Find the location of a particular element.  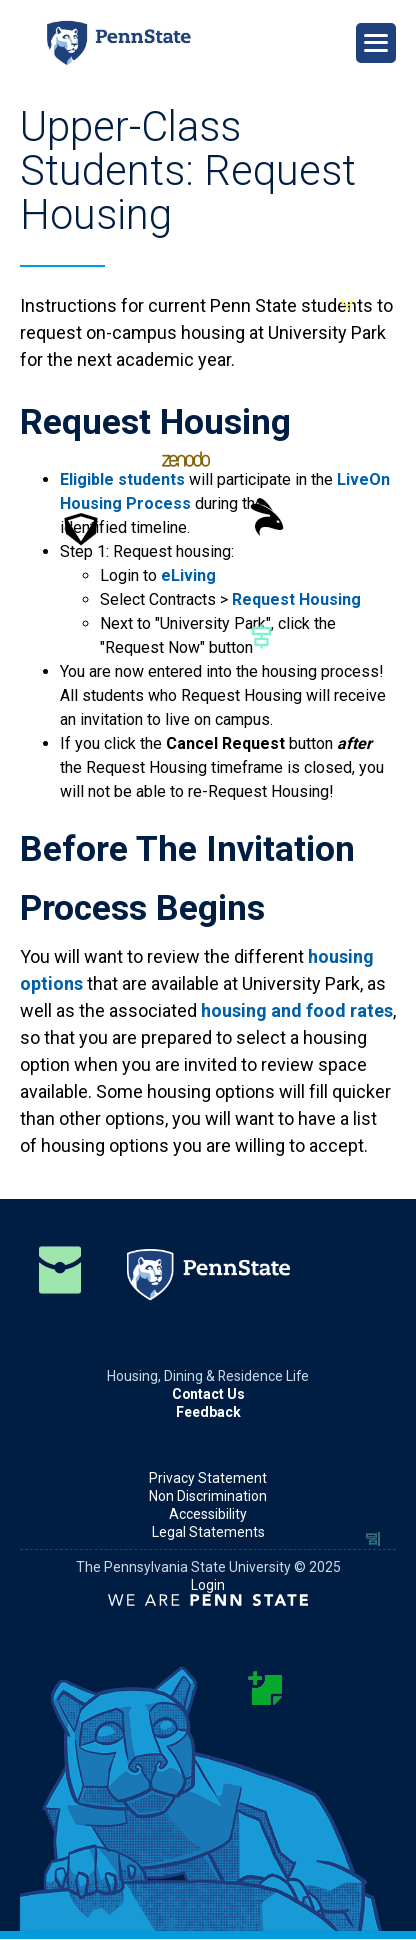

fork a repository is located at coordinates (347, 305).